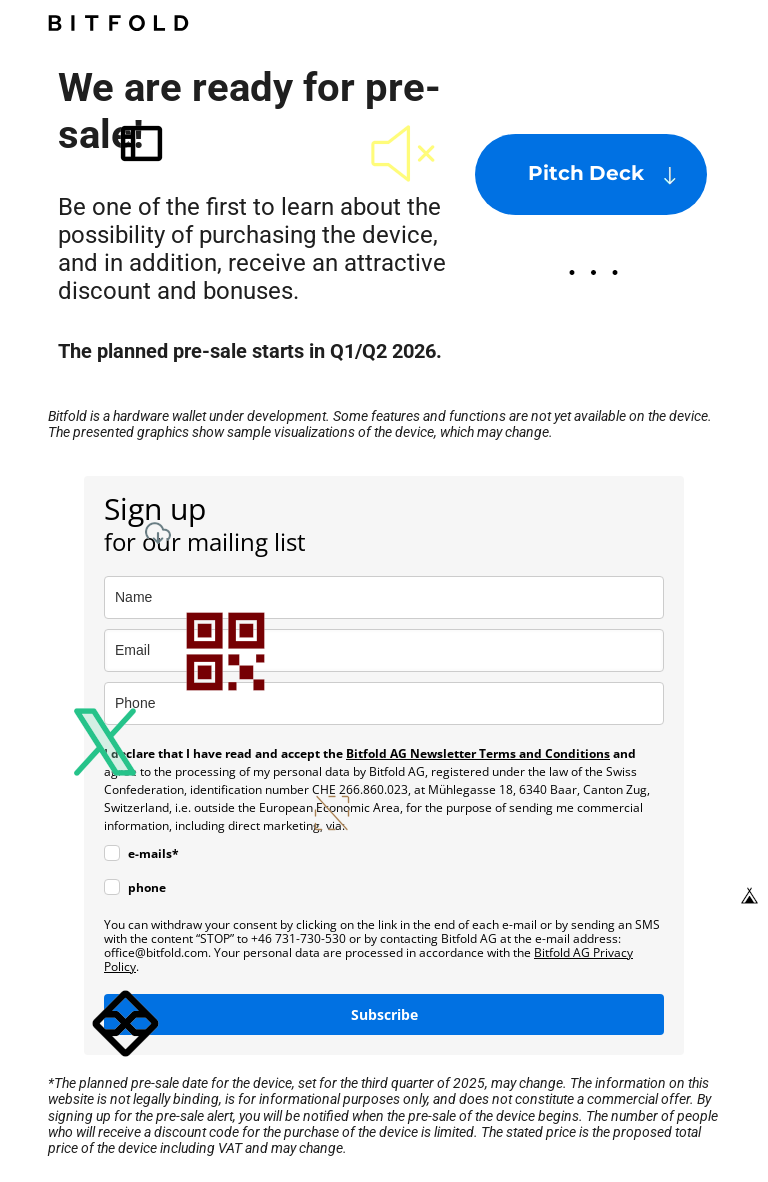  What do you see at coordinates (158, 533) in the screenshot?
I see `download file from cloud storage` at bounding box center [158, 533].